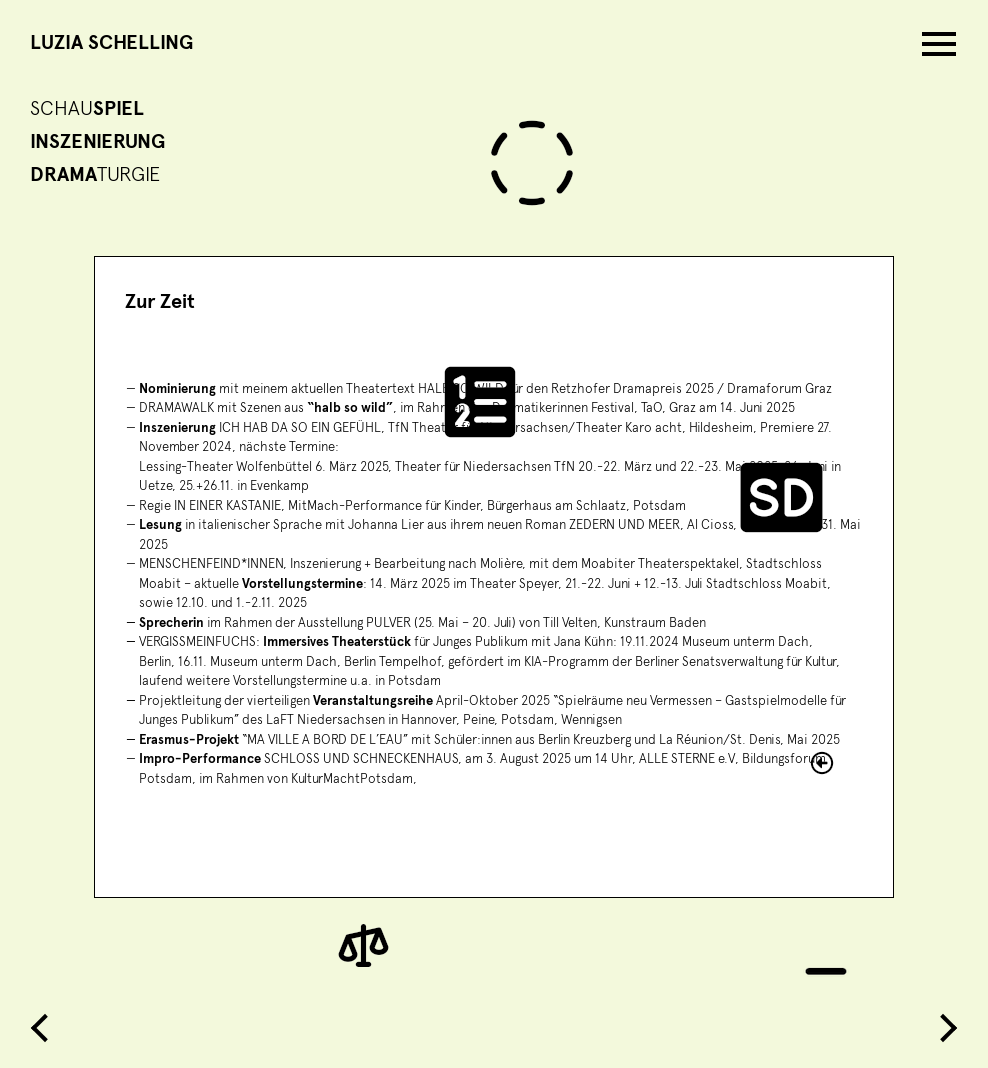 The width and height of the screenshot is (988, 1068). Describe the element at coordinates (532, 163) in the screenshot. I see `indicates loading or processing in progress` at that location.